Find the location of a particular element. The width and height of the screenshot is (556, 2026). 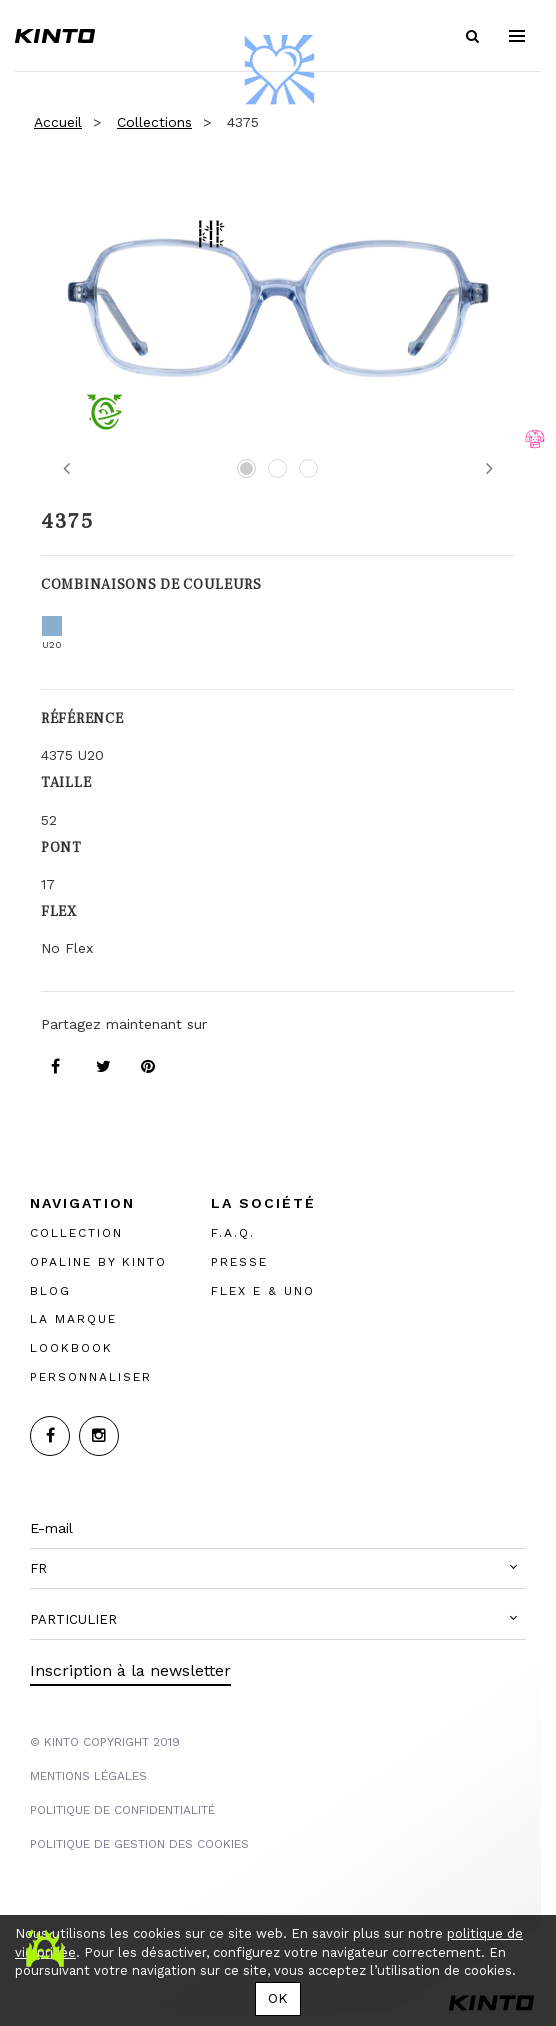

indicates a favorite or loved item is located at coordinates (279, 69).